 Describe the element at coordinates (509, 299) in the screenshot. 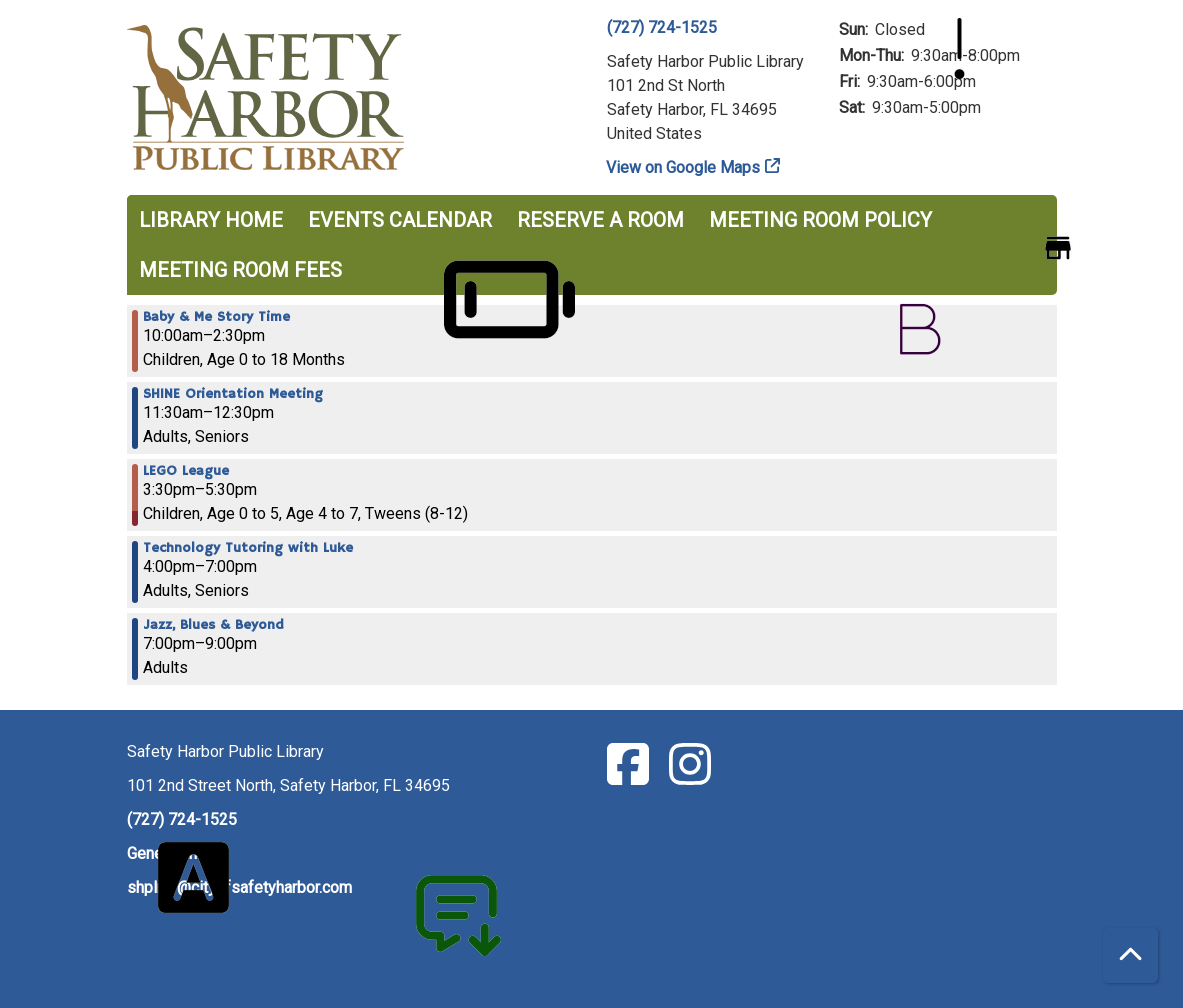

I see `indicates low battery level` at that location.